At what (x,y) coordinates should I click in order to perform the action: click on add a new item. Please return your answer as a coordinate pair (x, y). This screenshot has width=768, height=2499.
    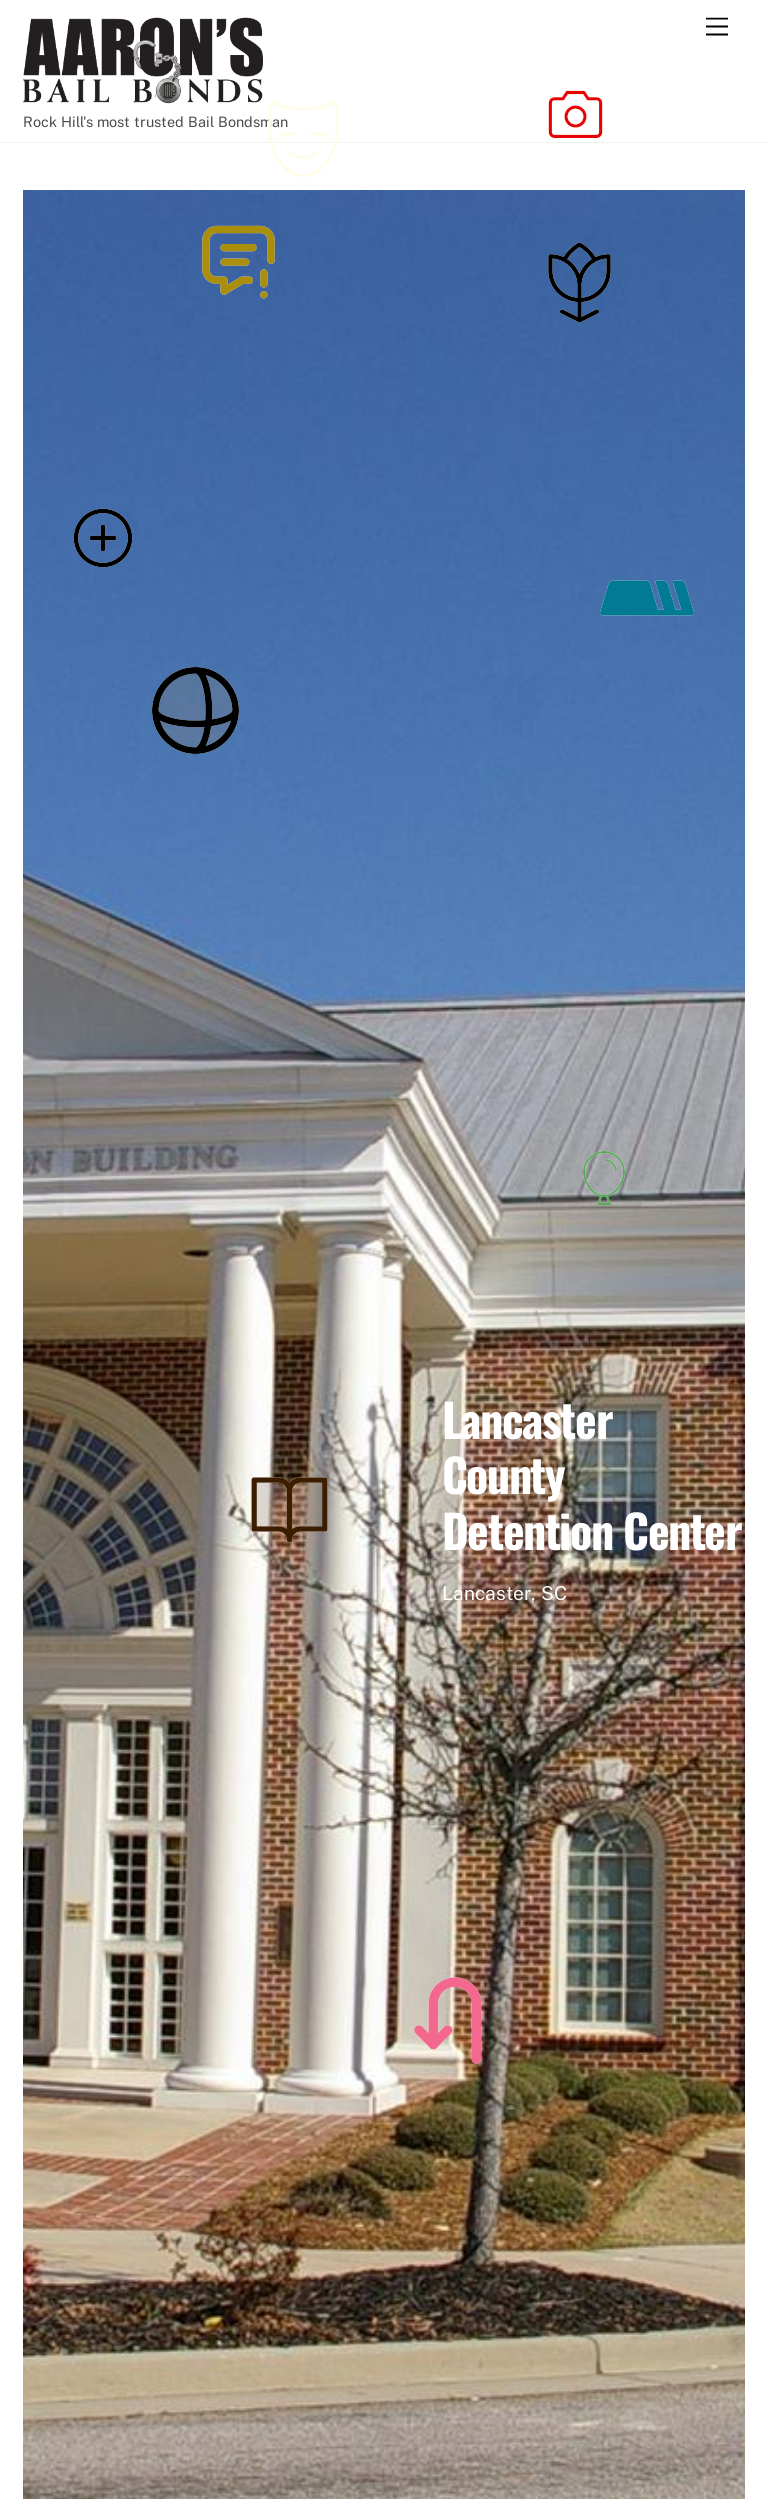
    Looking at the image, I should click on (103, 538).